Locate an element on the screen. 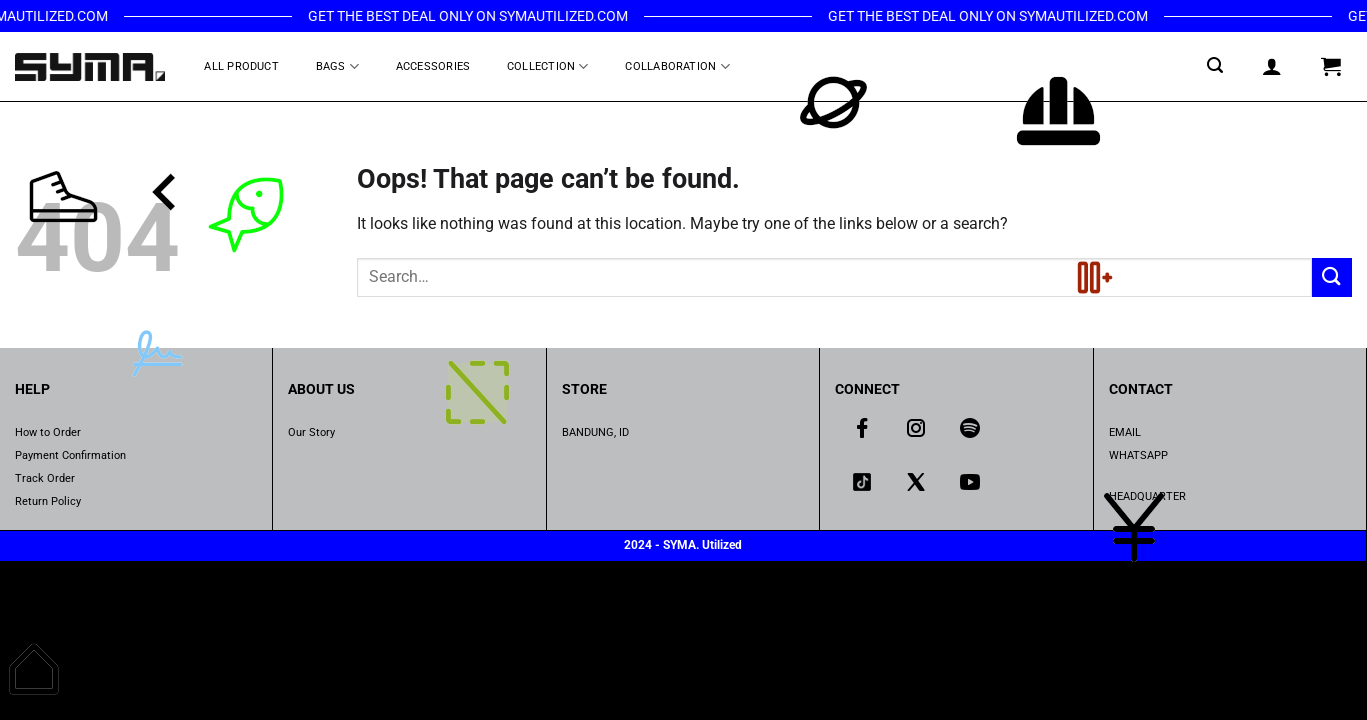 The image size is (1367, 720). go back to the previous screen is located at coordinates (164, 192).